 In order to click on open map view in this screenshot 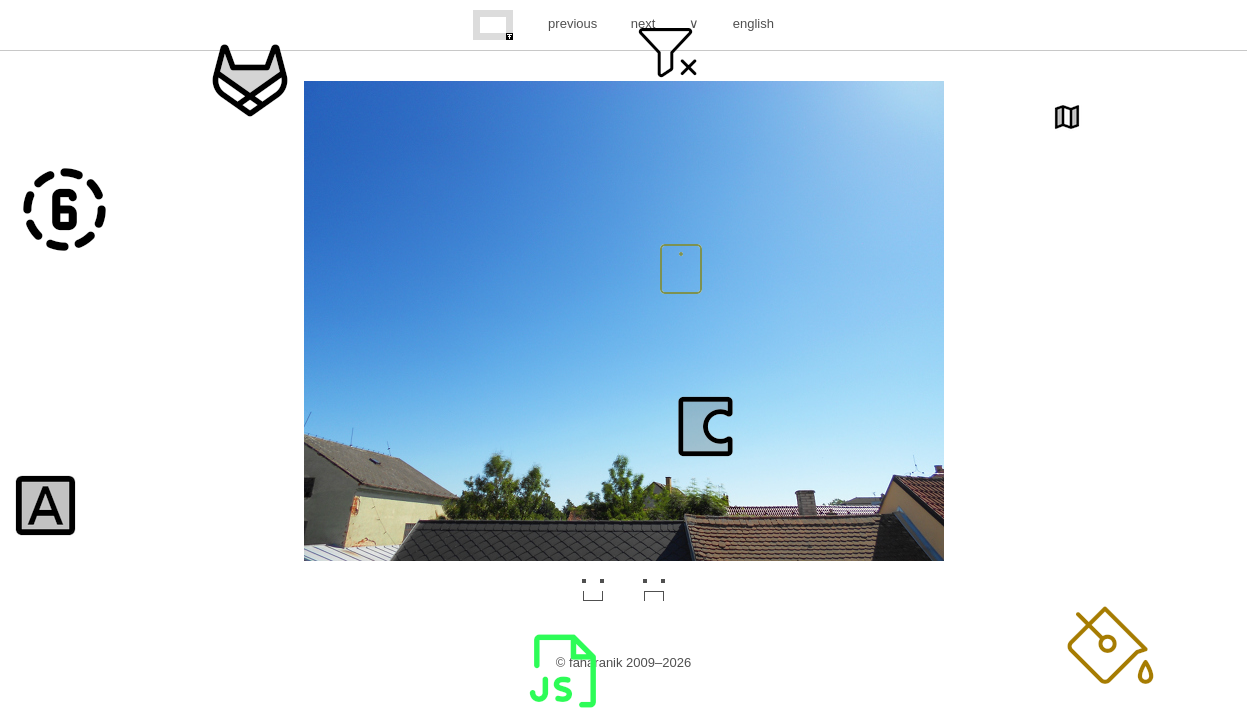, I will do `click(1067, 117)`.